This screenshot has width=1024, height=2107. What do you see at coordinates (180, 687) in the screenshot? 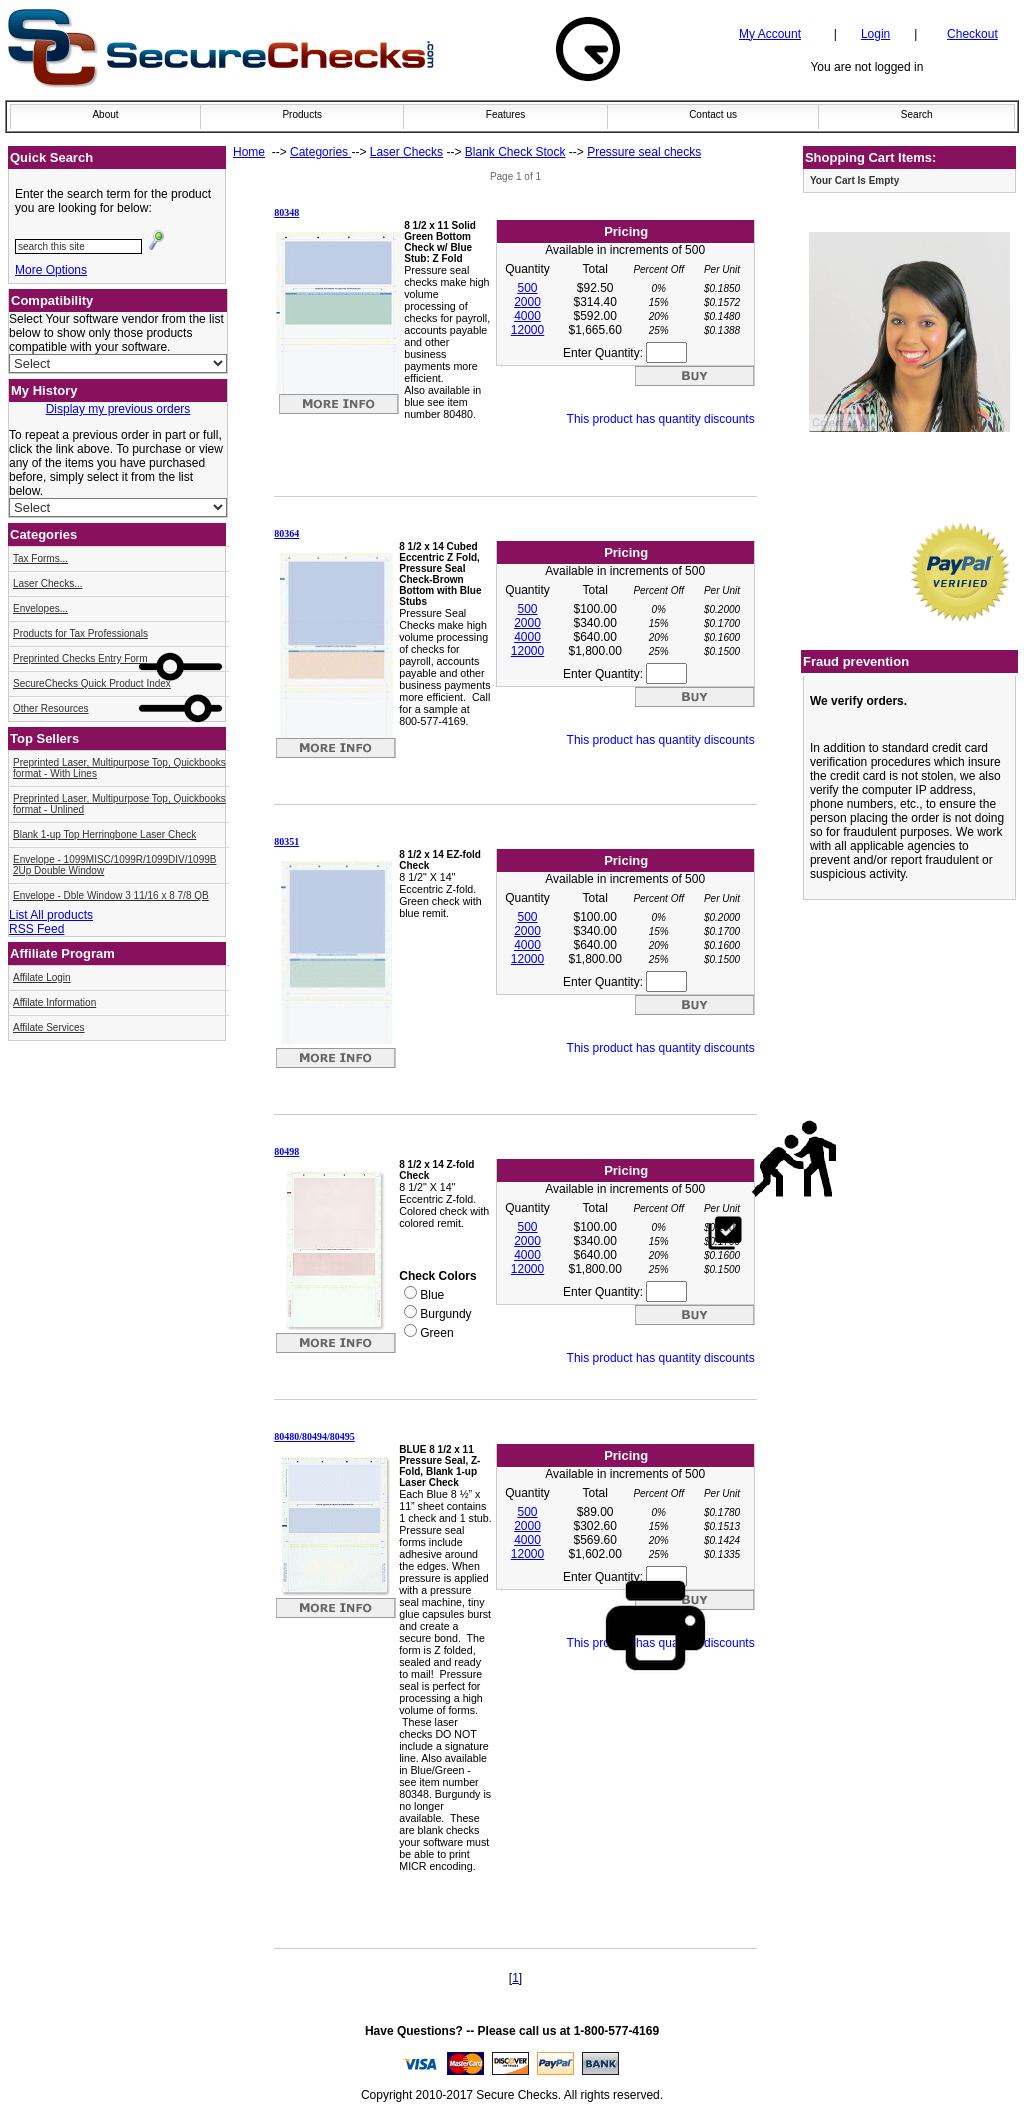
I see `adjust settings or preferences` at bounding box center [180, 687].